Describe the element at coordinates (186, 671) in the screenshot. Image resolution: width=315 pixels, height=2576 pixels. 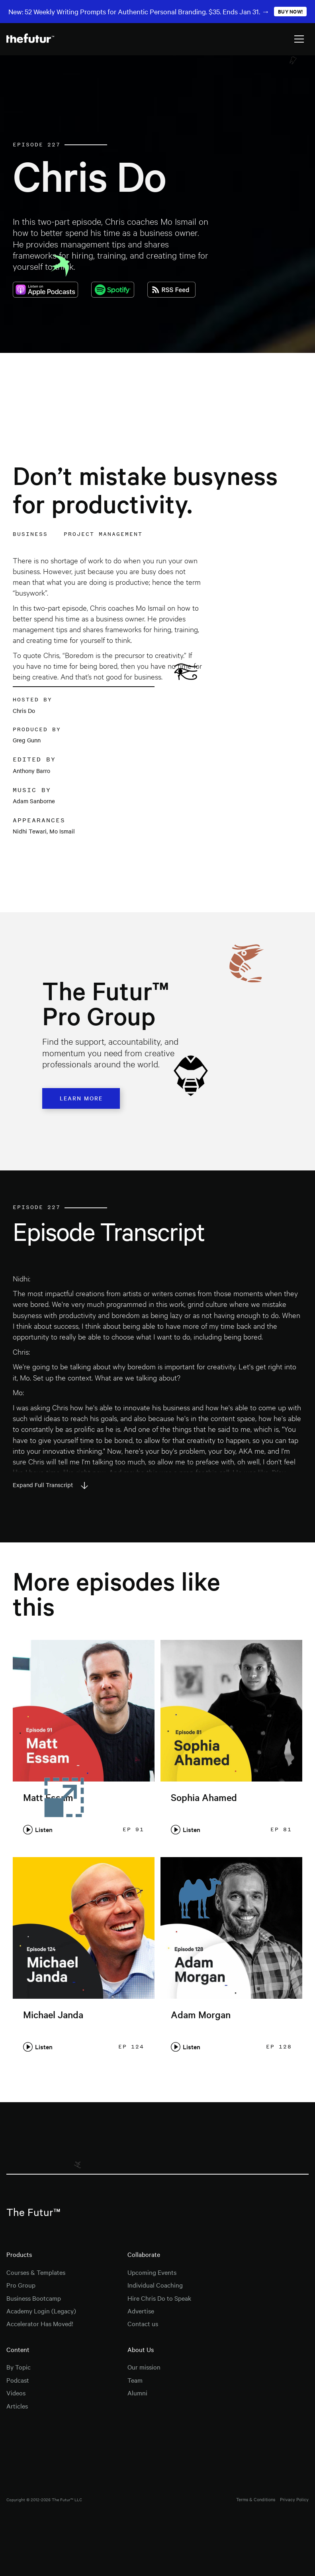
I see `access Egyptian or mythology-themed content` at that location.